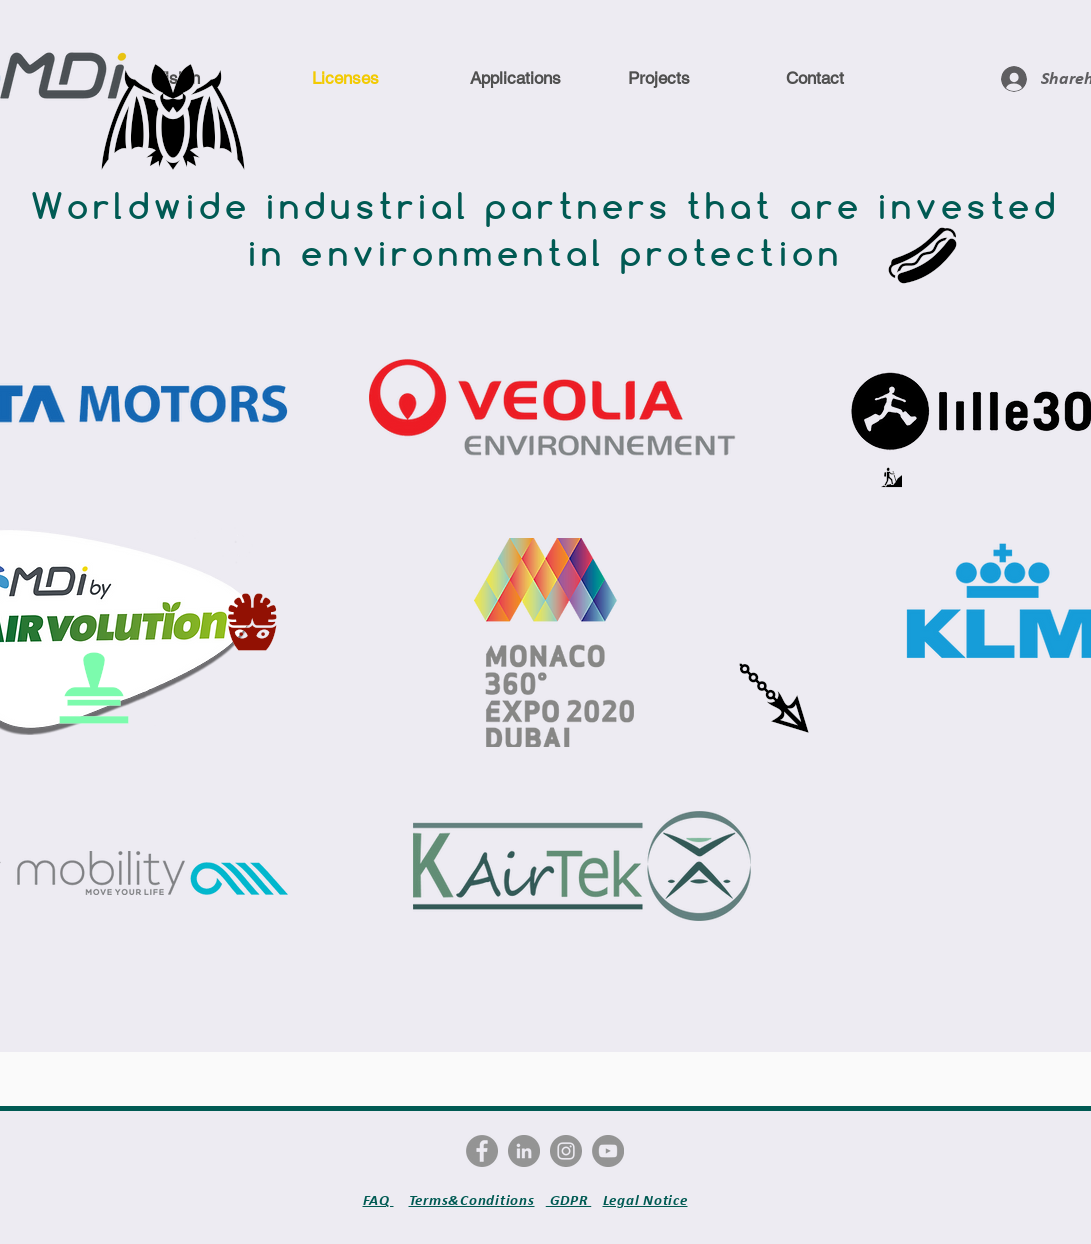  Describe the element at coordinates (774, 698) in the screenshot. I see `equip harpoon weapon or grappling tool` at that location.